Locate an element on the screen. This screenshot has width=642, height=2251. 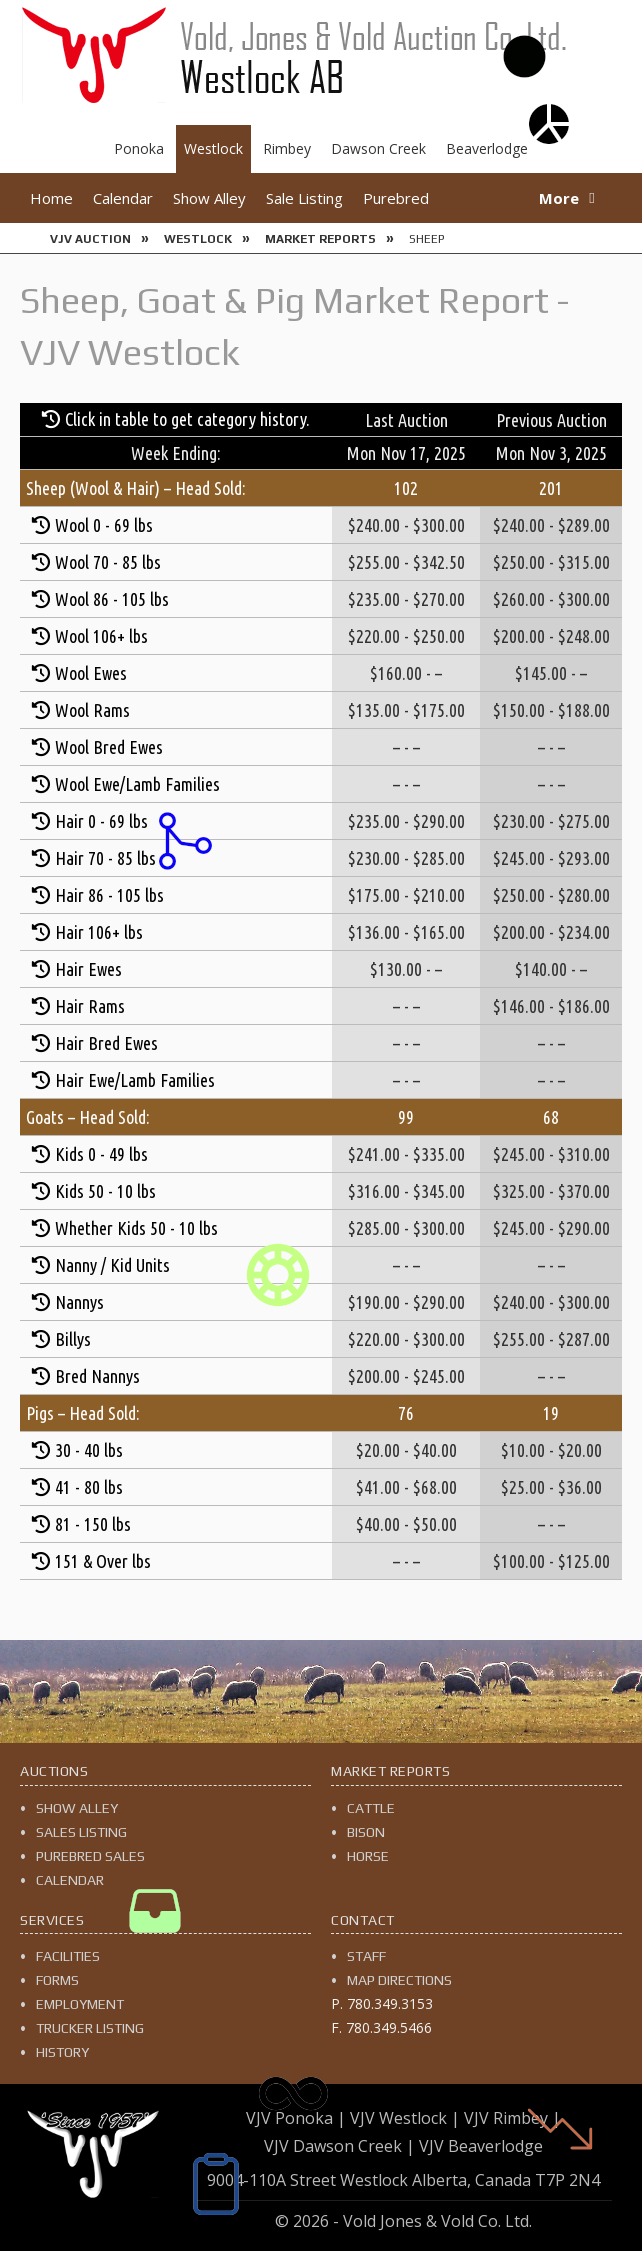
access your inbox or file tray is located at coordinates (155, 1911).